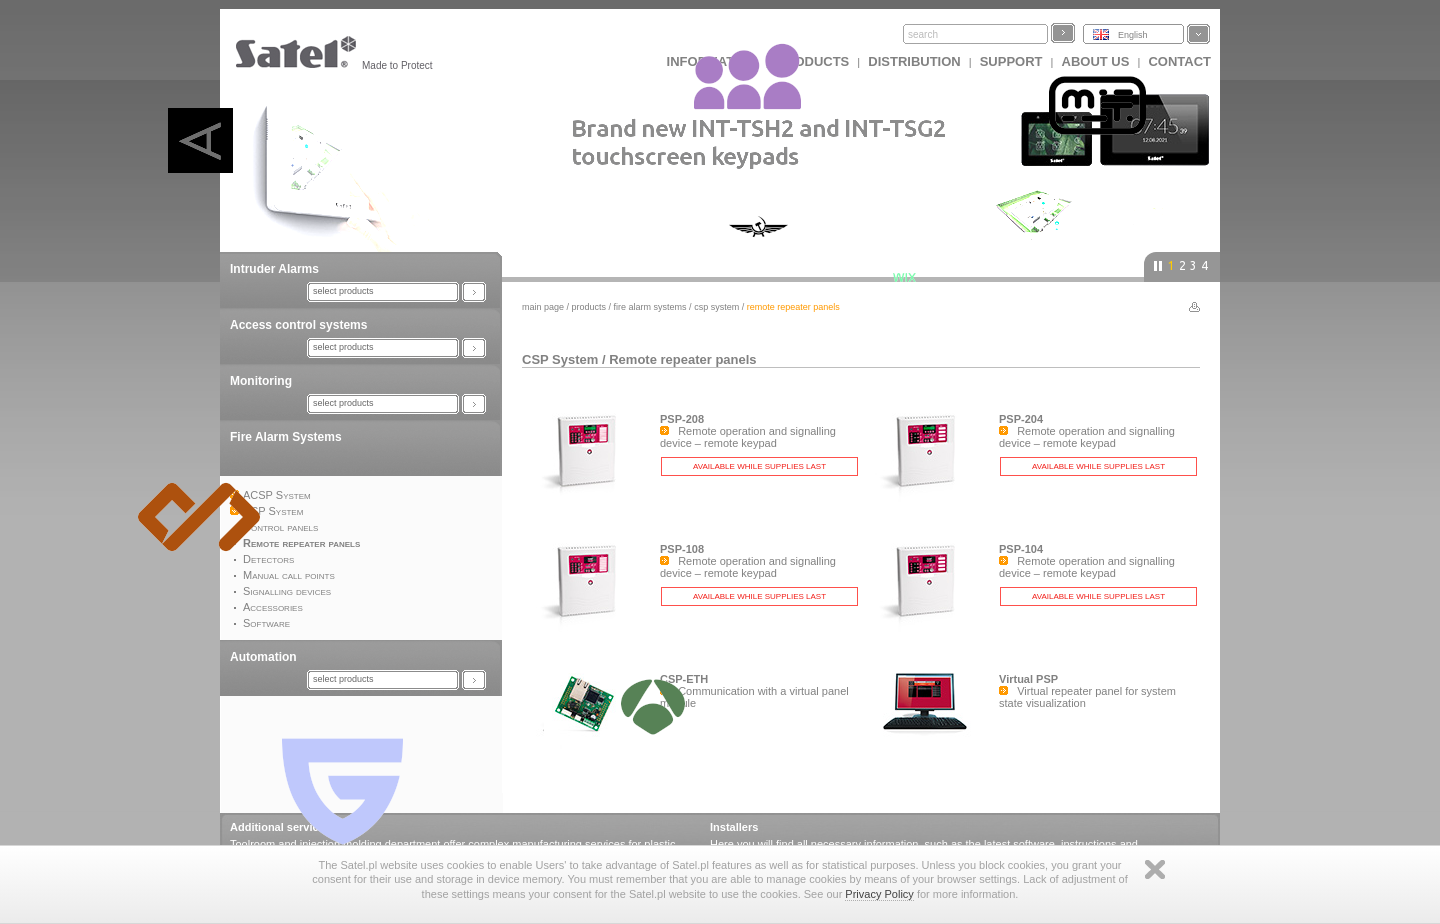  What do you see at coordinates (199, 517) in the screenshot?
I see `open daily.dev app` at bounding box center [199, 517].